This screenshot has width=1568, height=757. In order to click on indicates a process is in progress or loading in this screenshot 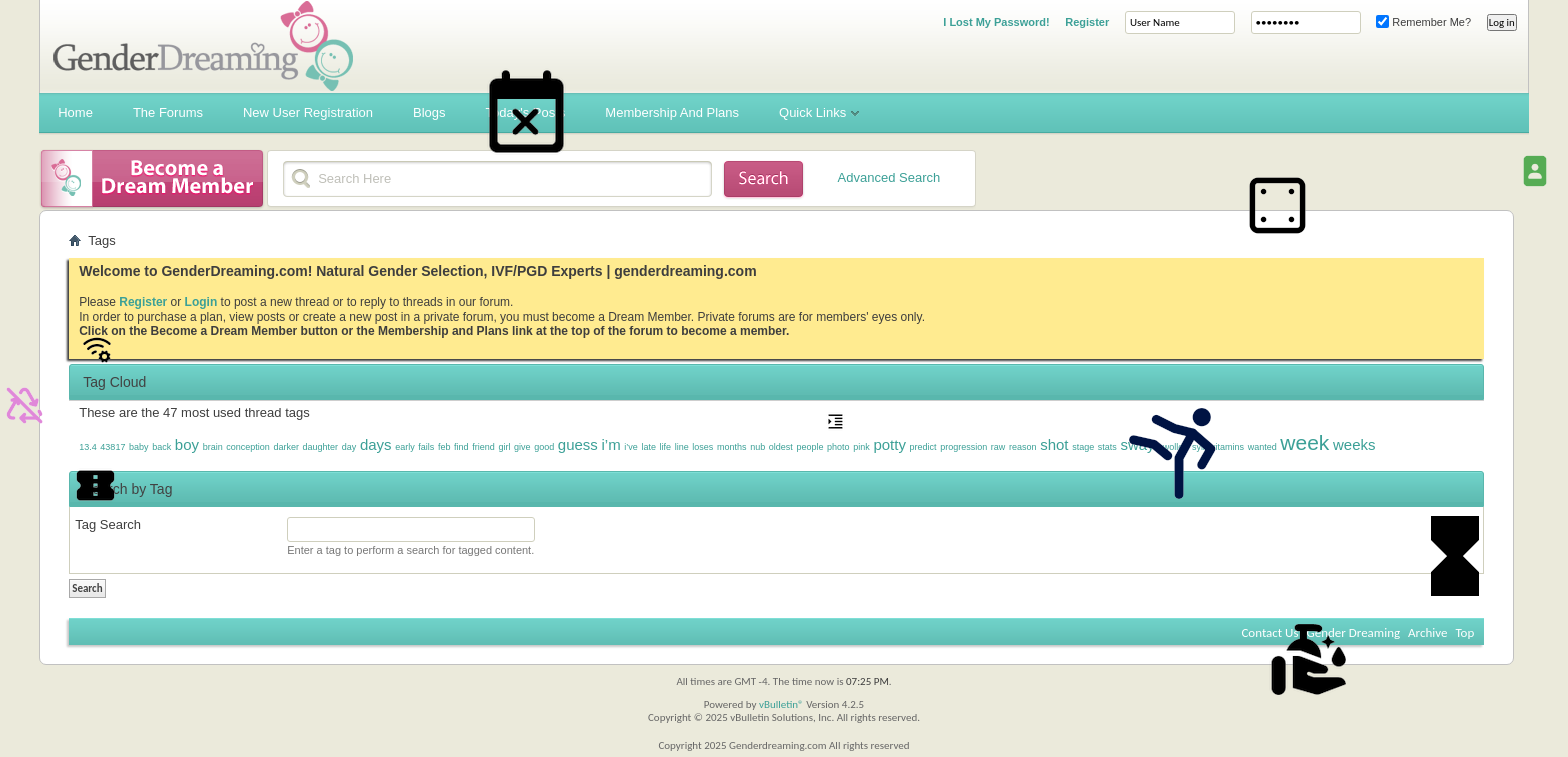, I will do `click(1455, 556)`.